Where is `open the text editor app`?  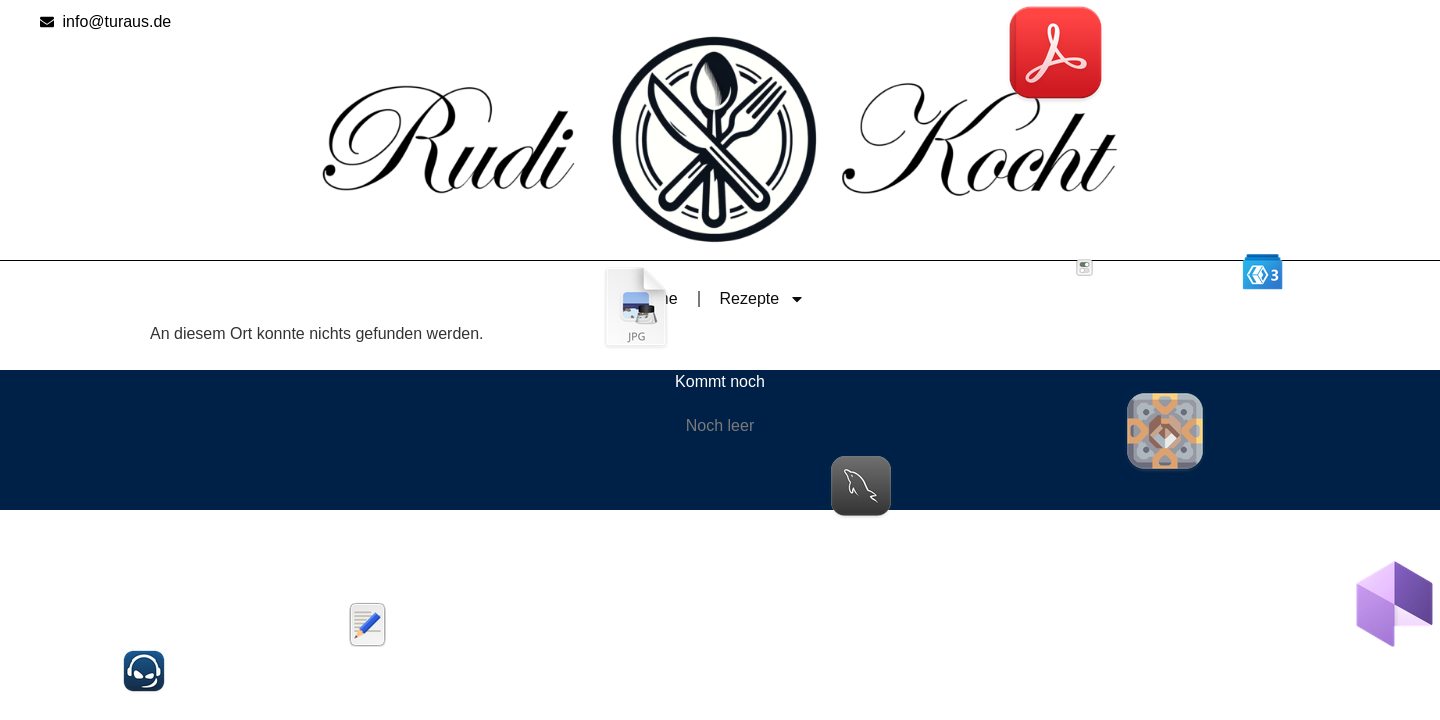
open the text editor app is located at coordinates (367, 624).